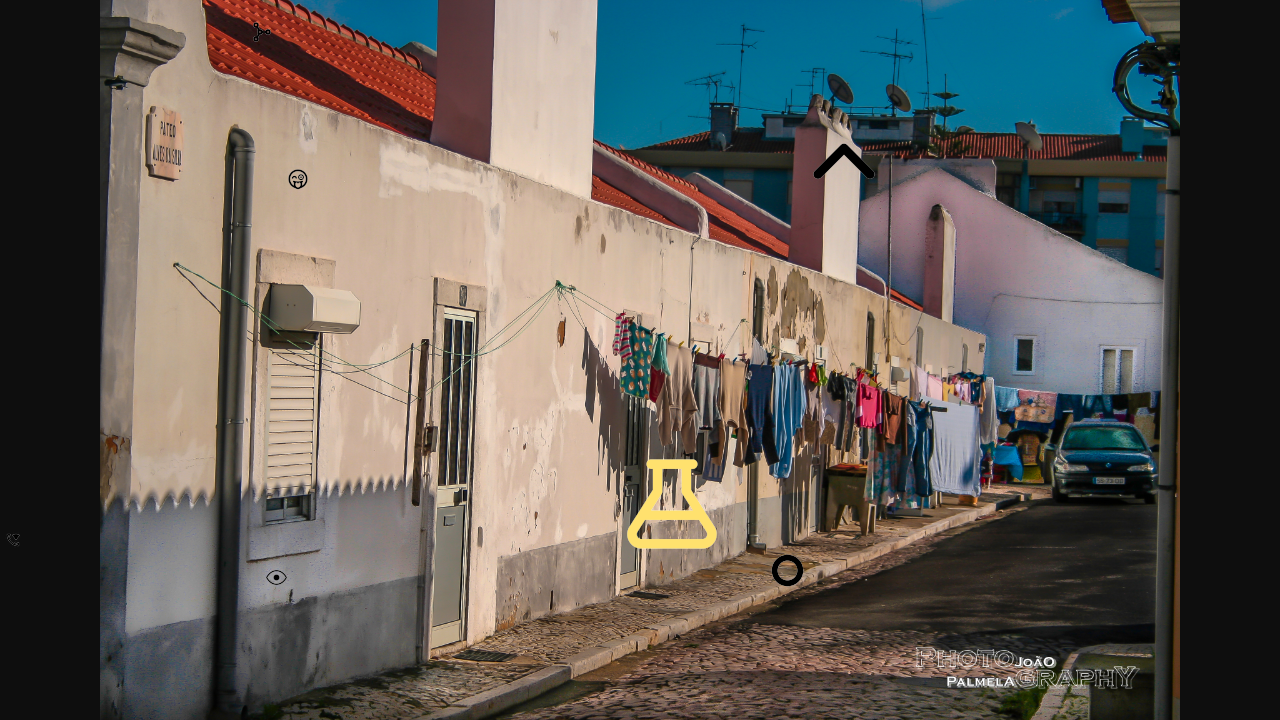 The image size is (1280, 720). What do you see at coordinates (298, 179) in the screenshot?
I see `add a playful or silly reaction to a message` at bounding box center [298, 179].